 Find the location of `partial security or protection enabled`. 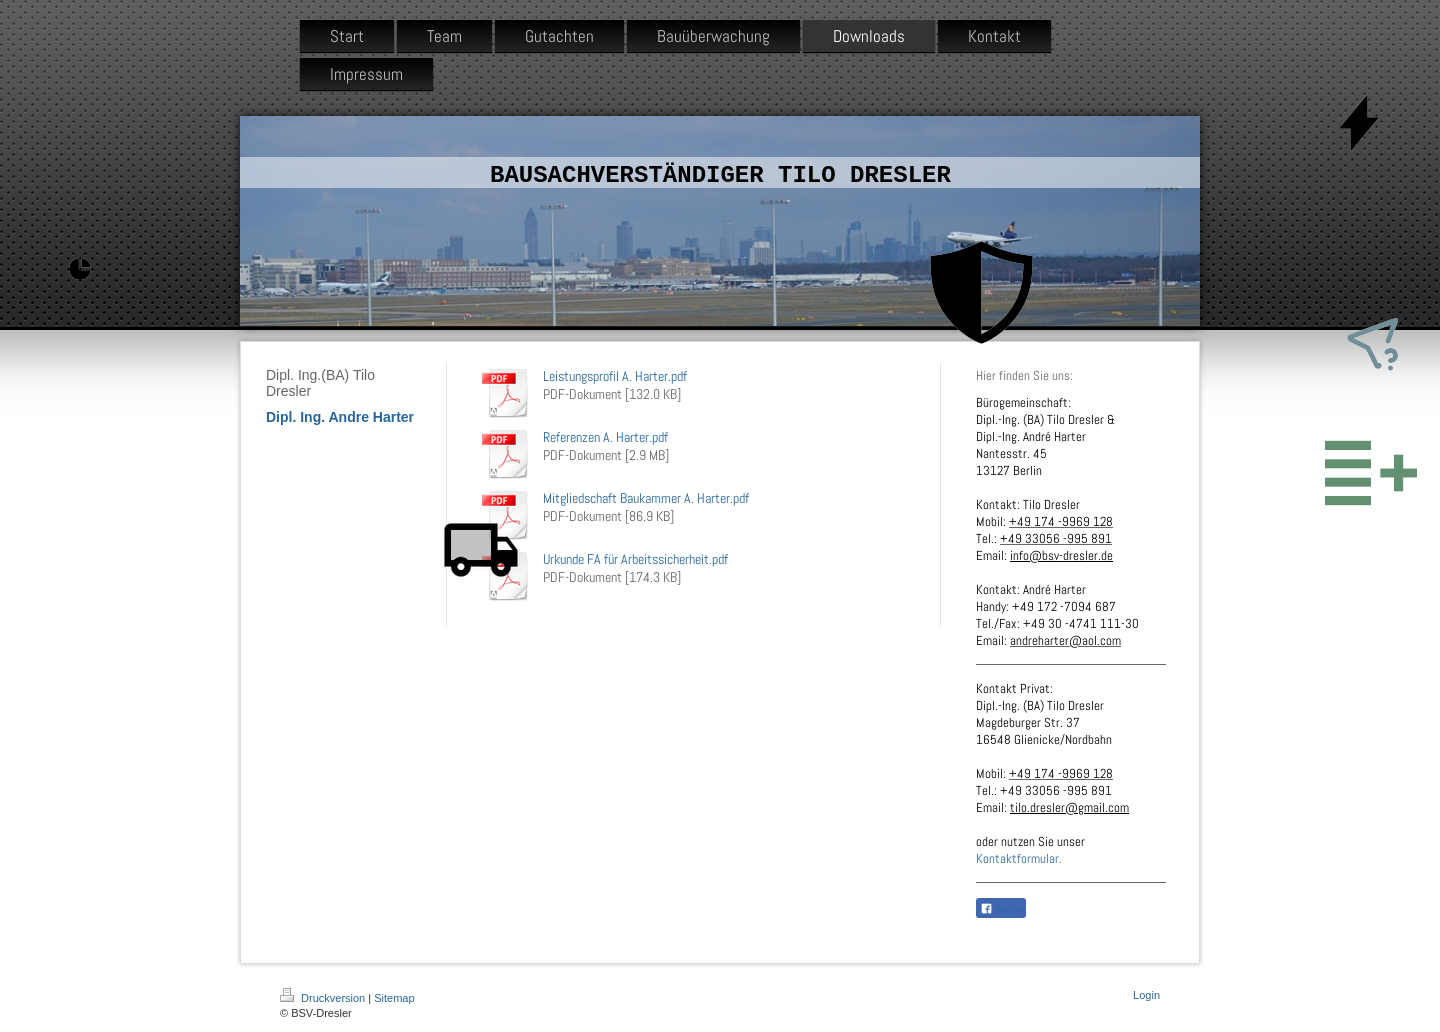

partial security or protection enabled is located at coordinates (981, 292).